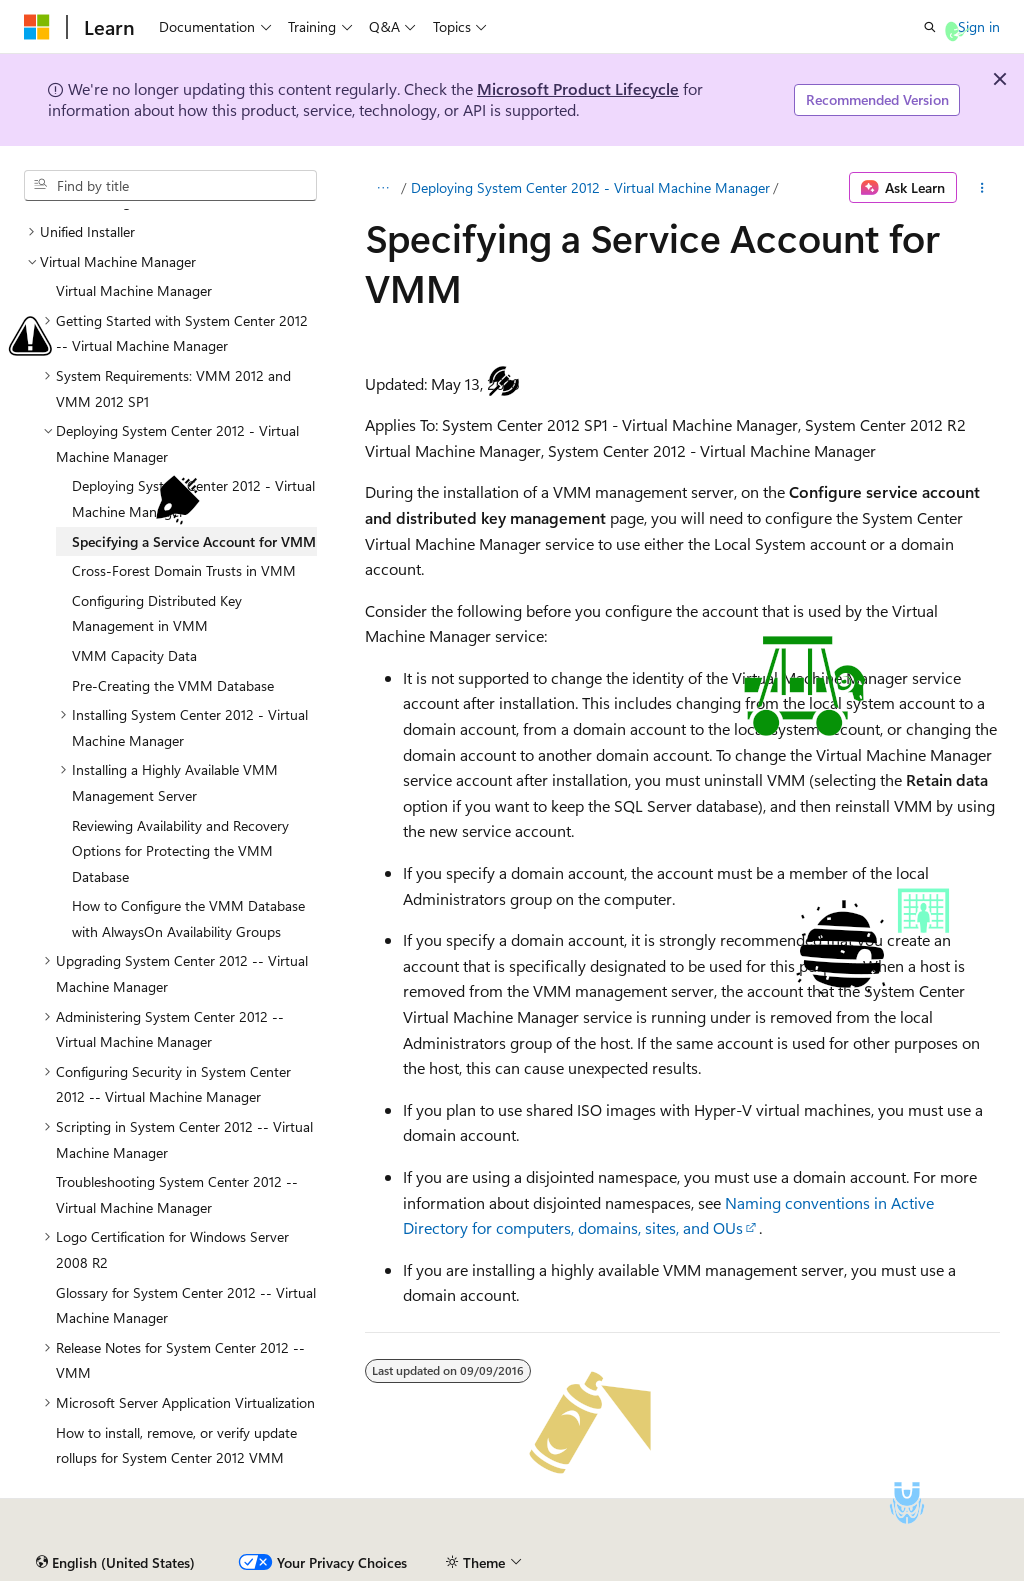  Describe the element at coordinates (842, 946) in the screenshot. I see `view beehive or apiary location` at that location.